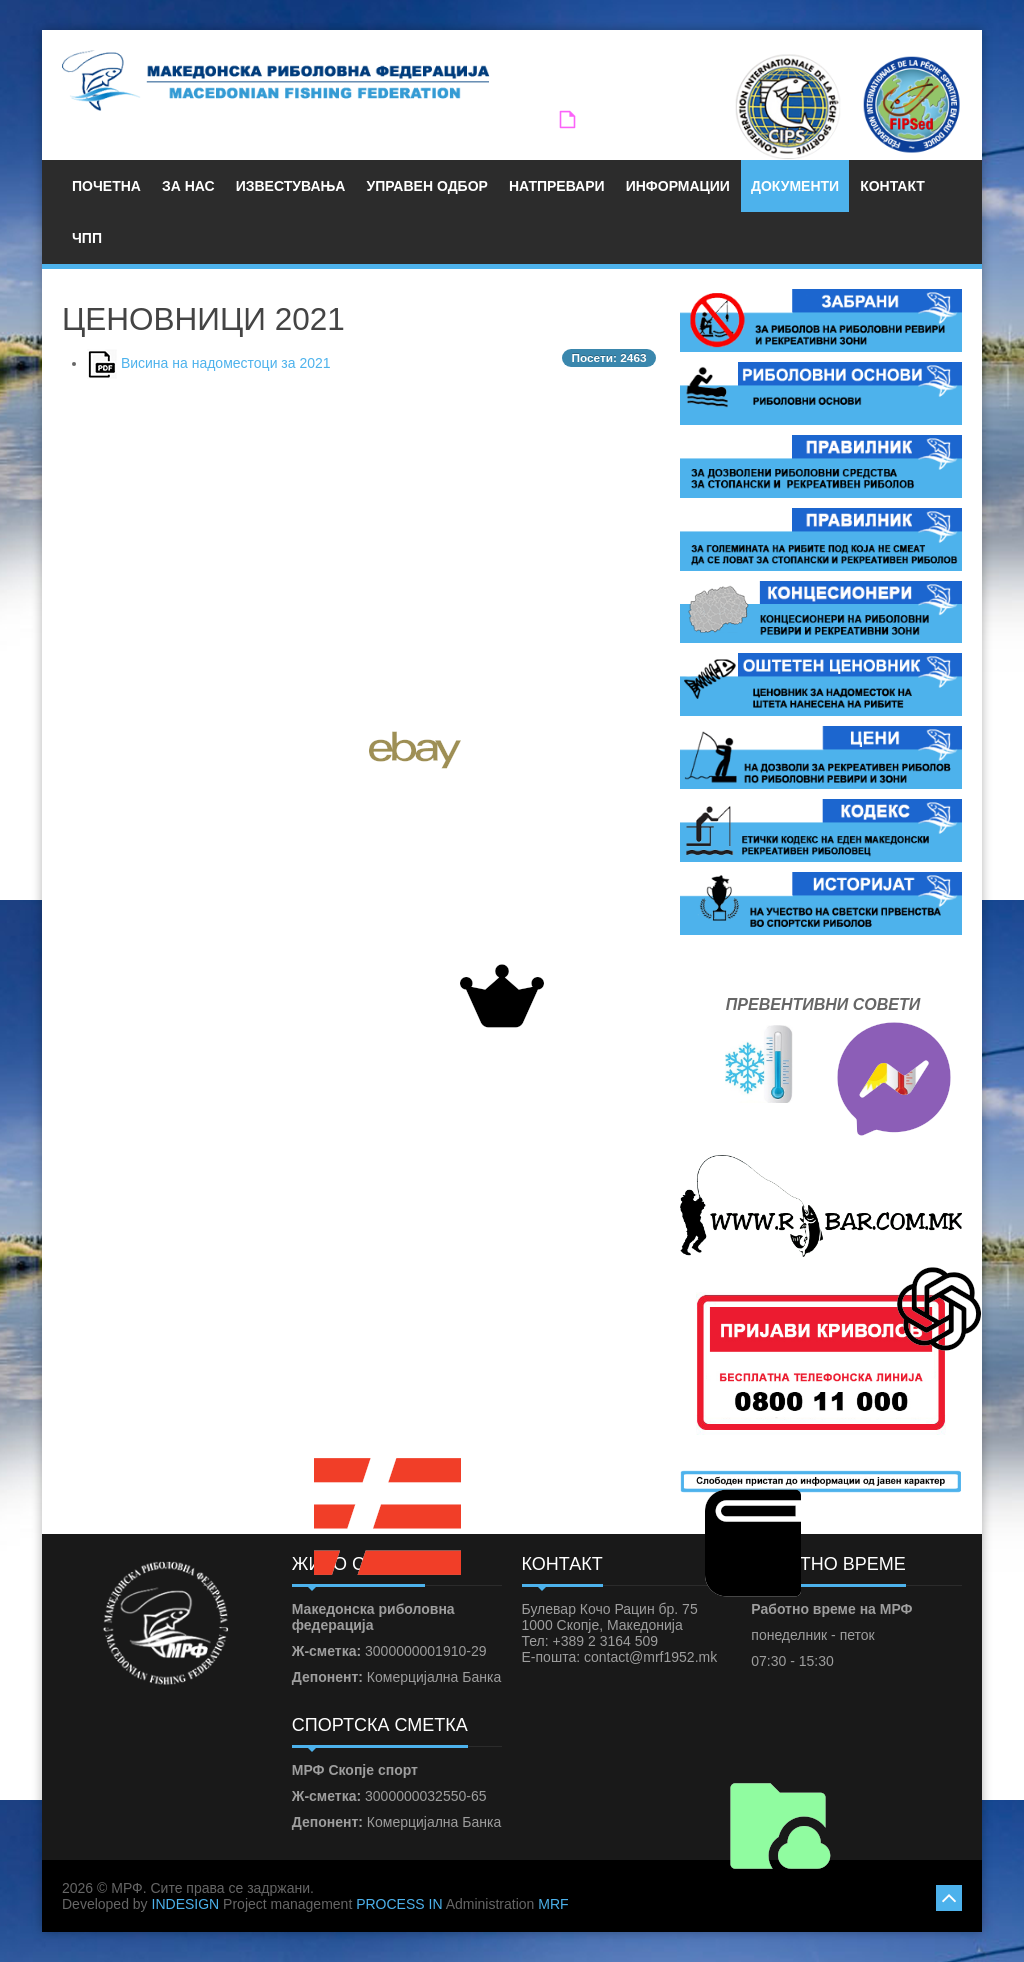 This screenshot has width=1024, height=1962. What do you see at coordinates (894, 1079) in the screenshot?
I see `open Facebook Messenger` at bounding box center [894, 1079].